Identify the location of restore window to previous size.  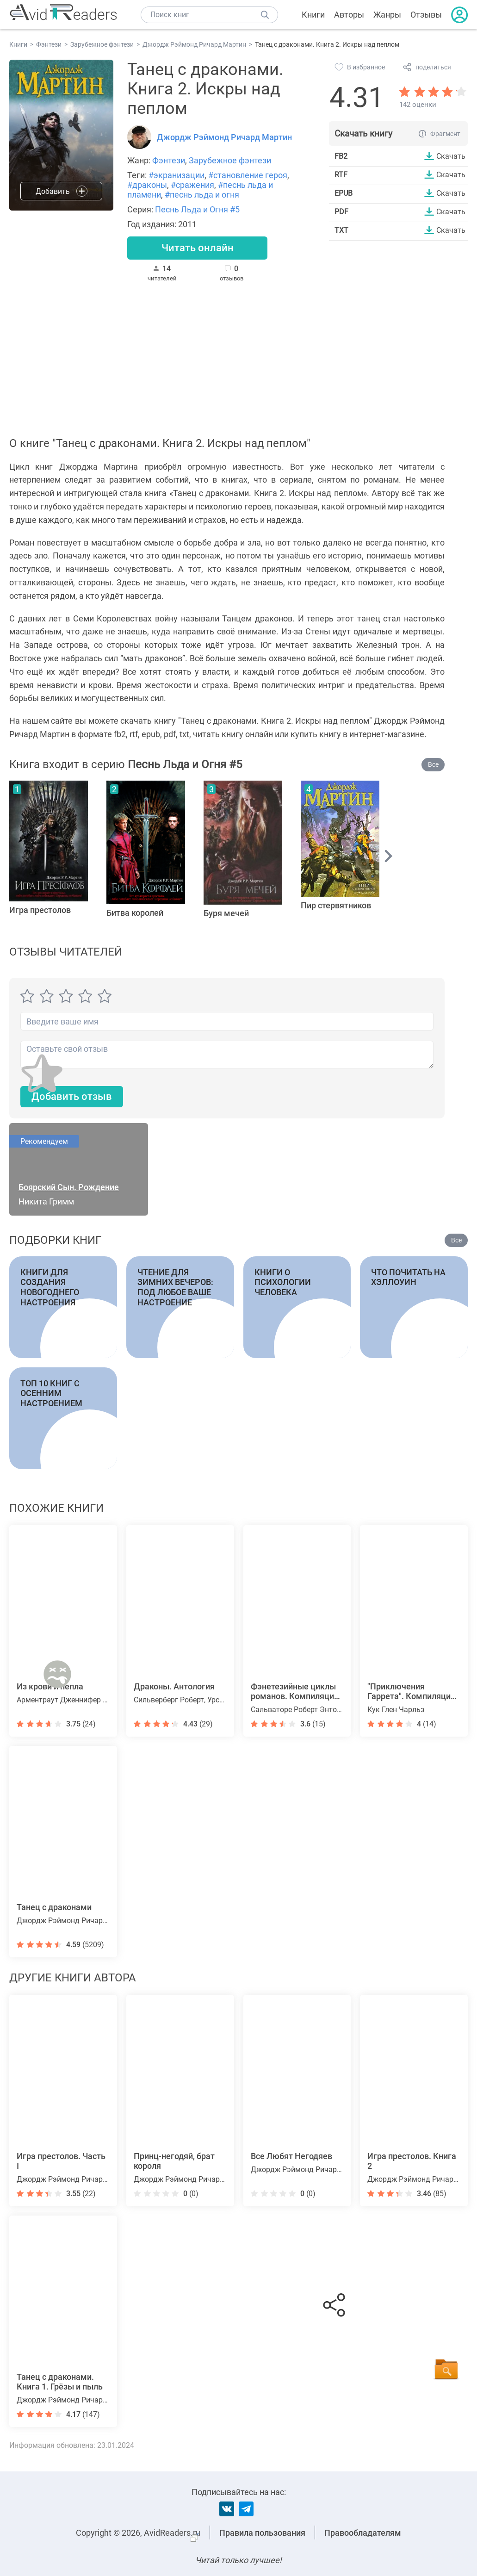
(195, 2537).